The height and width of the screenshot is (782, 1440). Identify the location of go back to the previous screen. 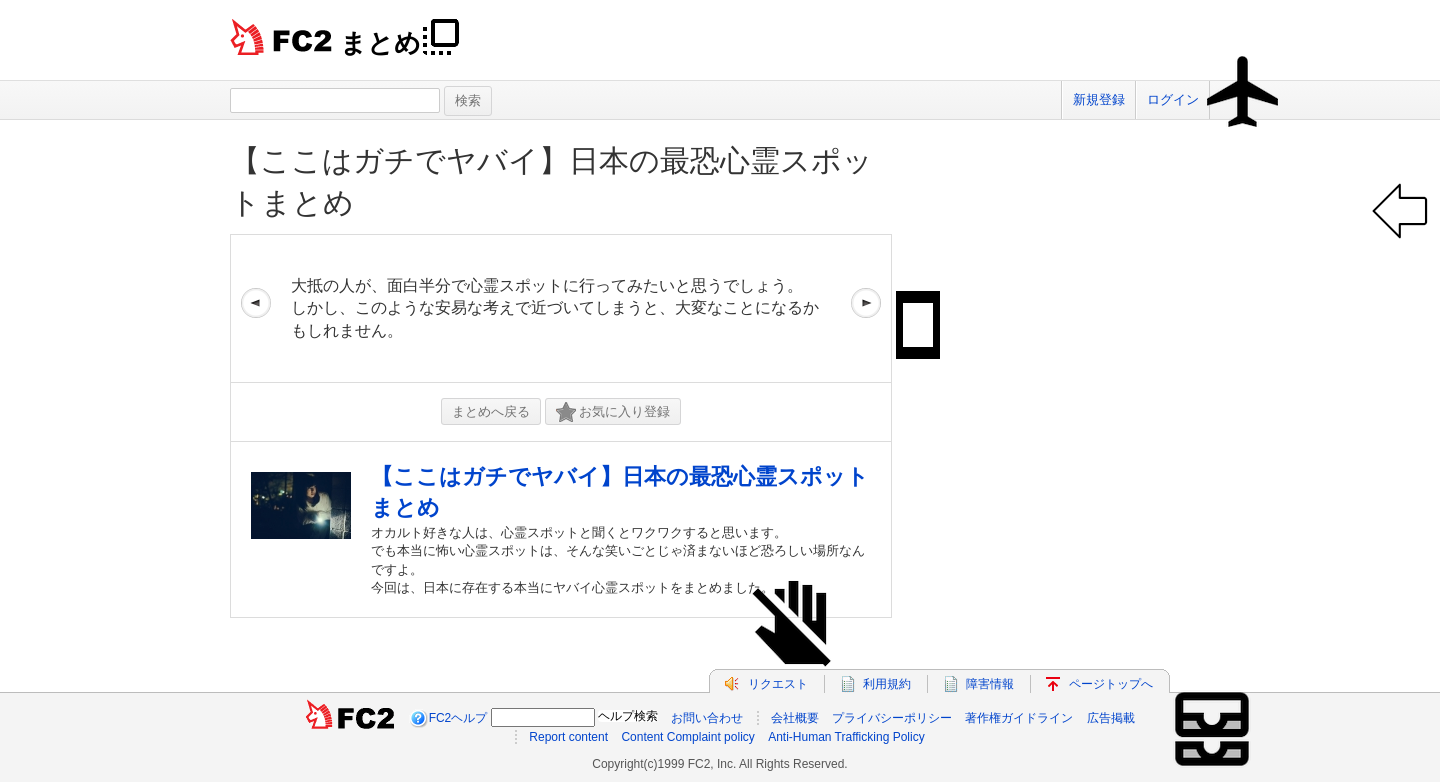
(1402, 211).